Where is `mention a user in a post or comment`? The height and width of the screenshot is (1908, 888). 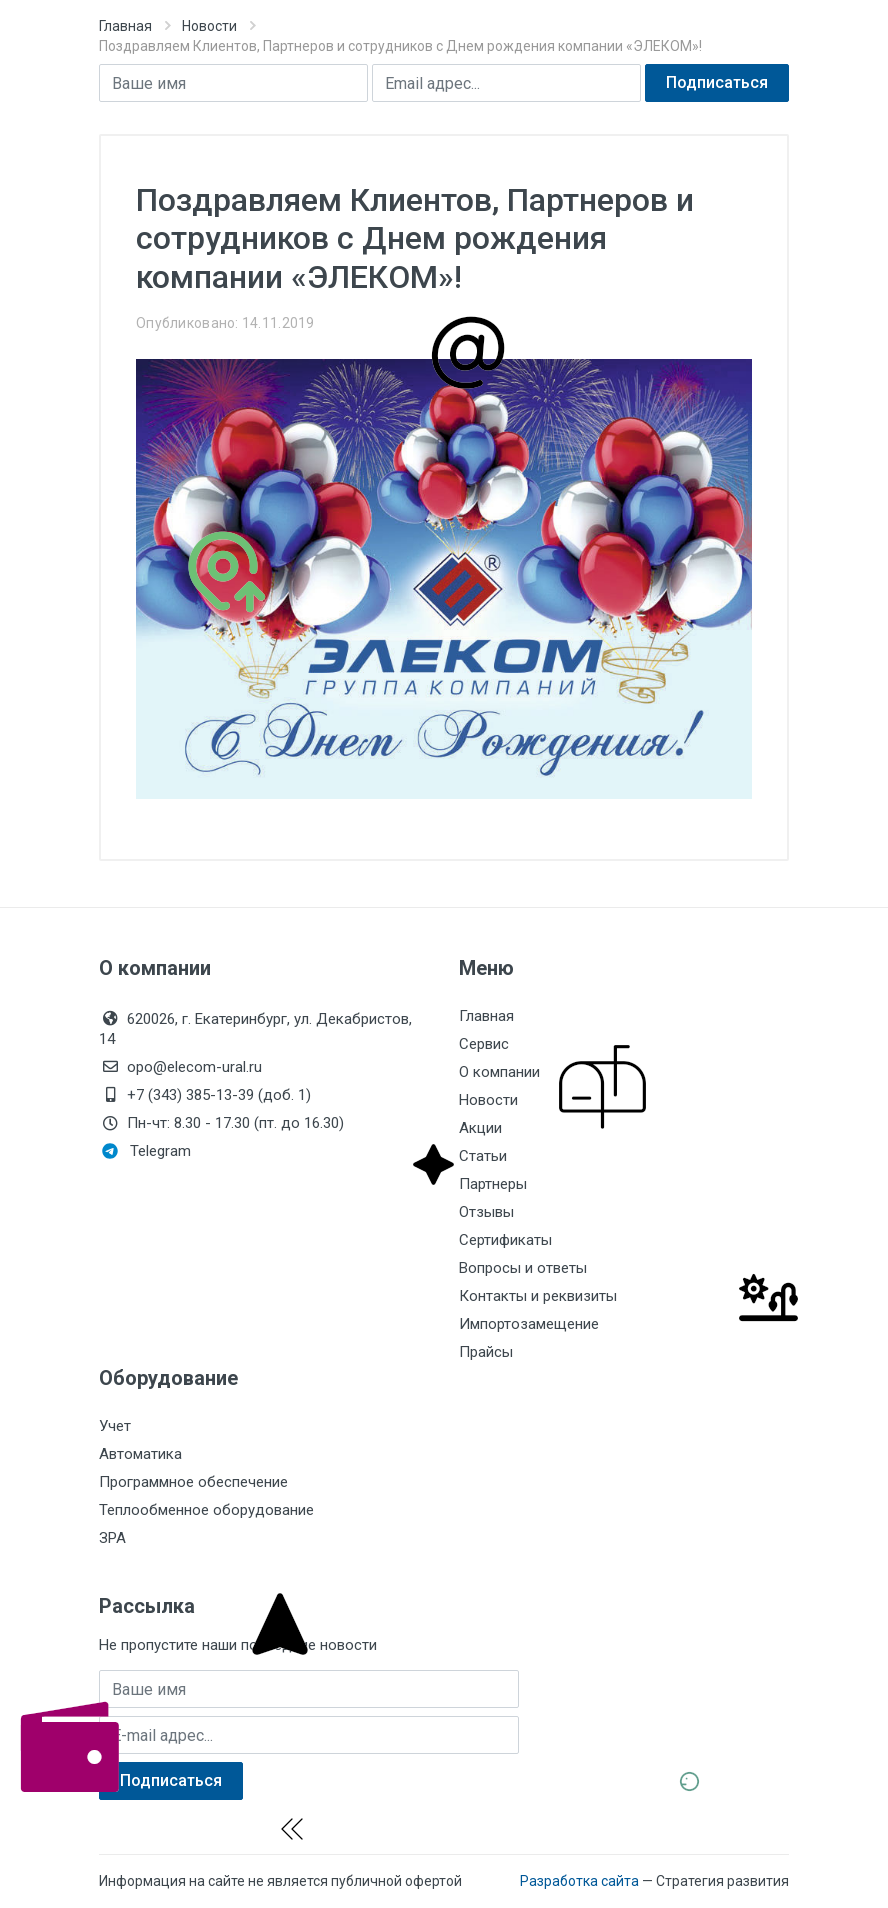
mention a user in a post or comment is located at coordinates (468, 353).